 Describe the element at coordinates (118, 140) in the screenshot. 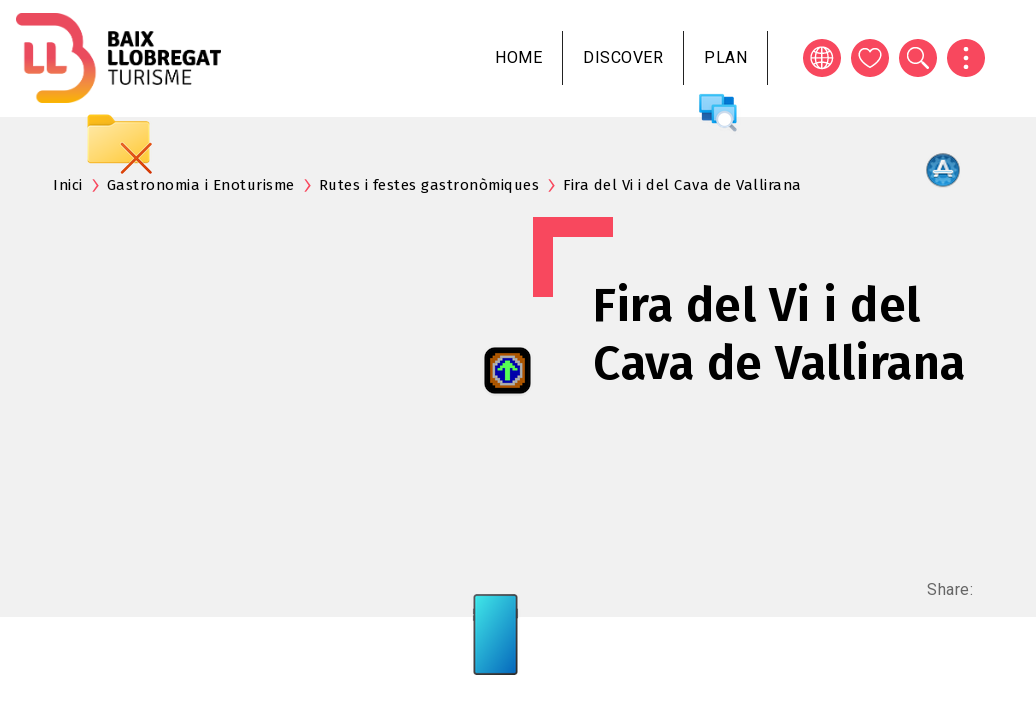

I see `delete a folder` at that location.